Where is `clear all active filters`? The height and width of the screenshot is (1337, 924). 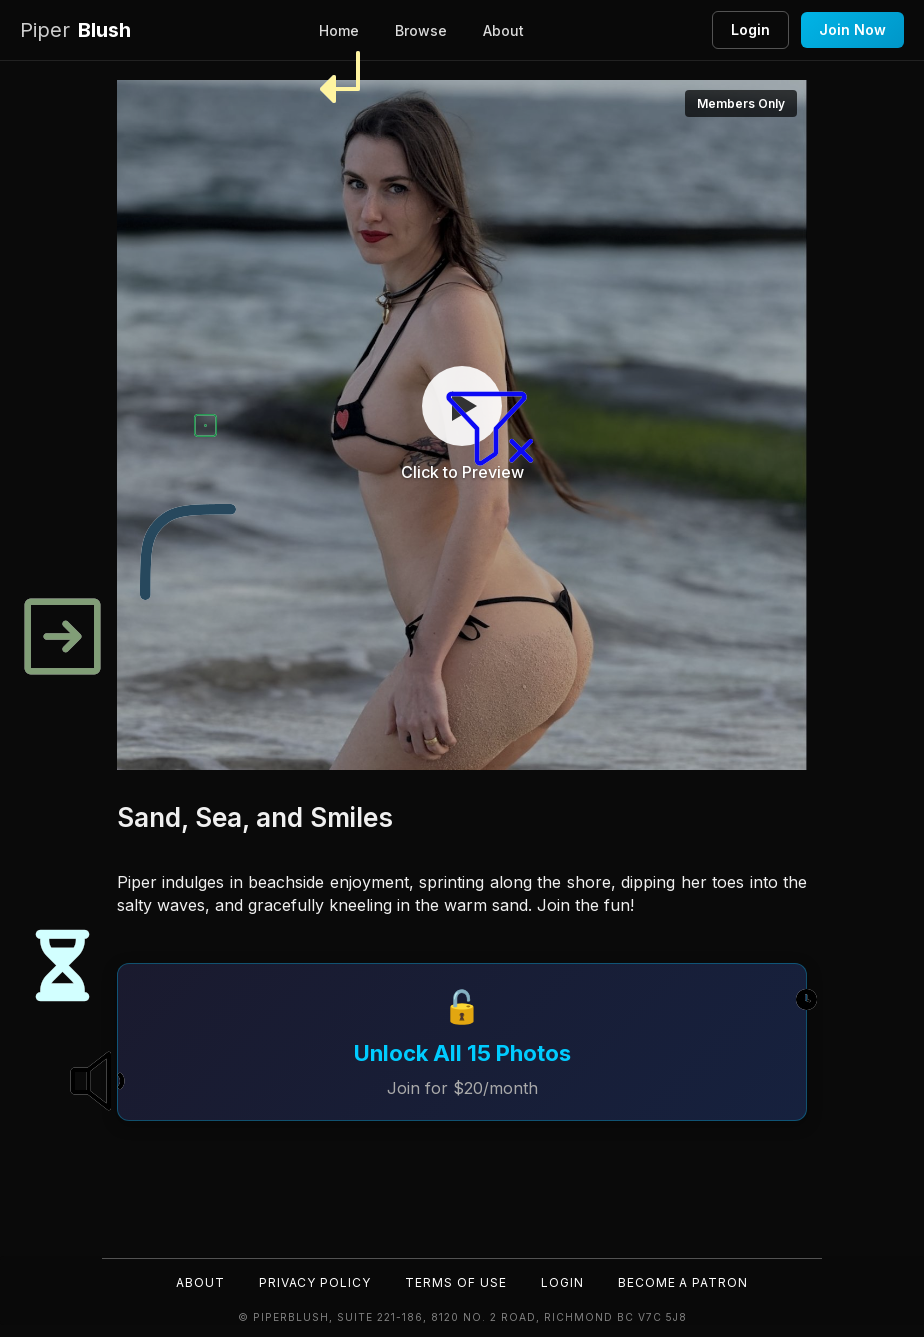 clear all active filters is located at coordinates (486, 425).